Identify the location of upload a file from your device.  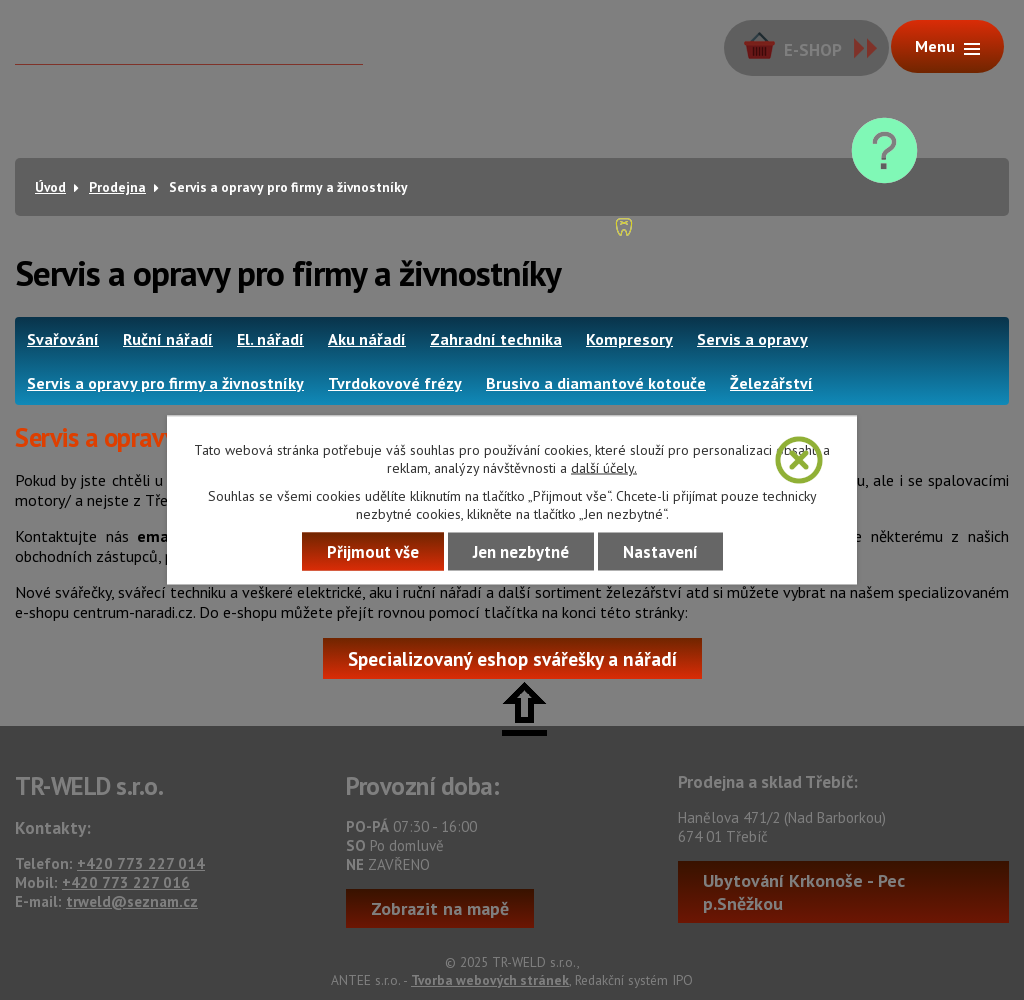
(524, 710).